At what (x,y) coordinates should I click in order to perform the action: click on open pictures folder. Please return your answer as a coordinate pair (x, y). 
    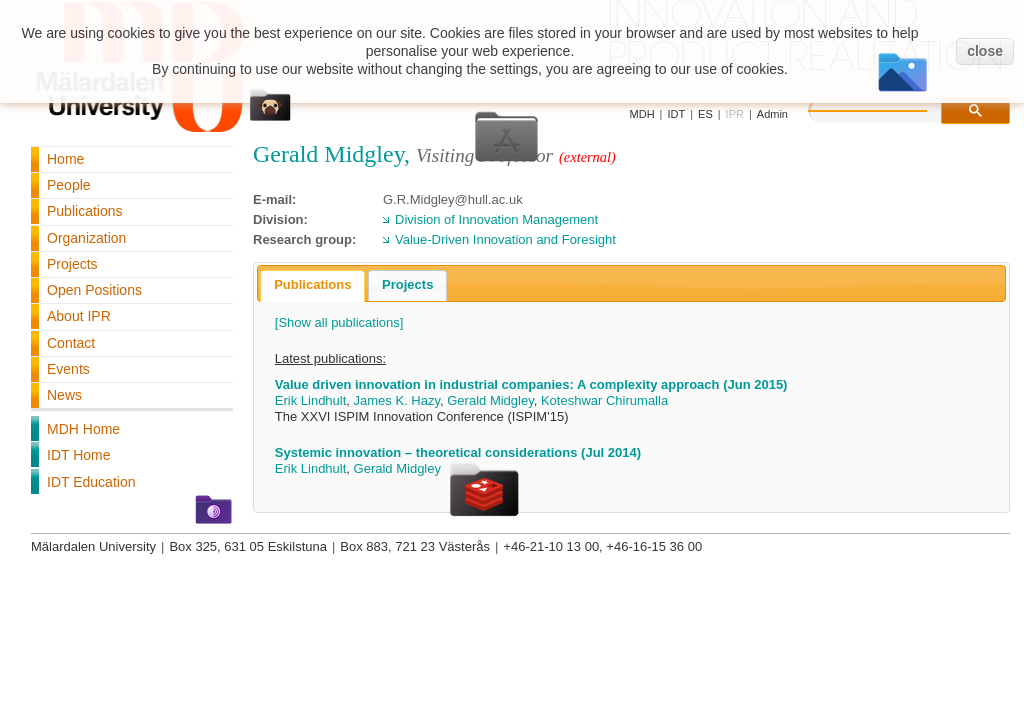
    Looking at the image, I should click on (902, 73).